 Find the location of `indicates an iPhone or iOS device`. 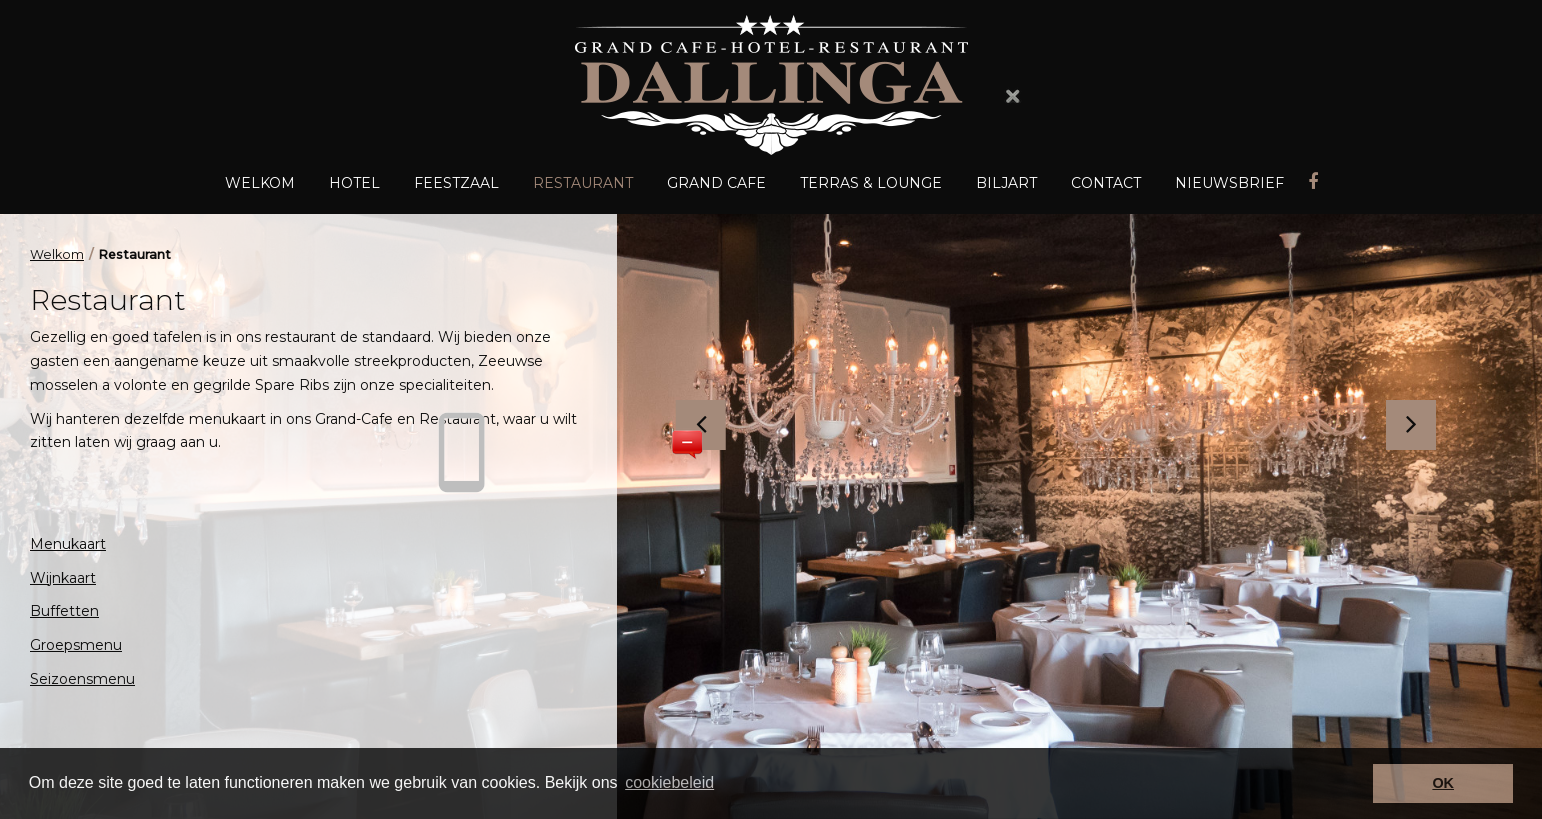

indicates an iPhone or iOS device is located at coordinates (461, 452).